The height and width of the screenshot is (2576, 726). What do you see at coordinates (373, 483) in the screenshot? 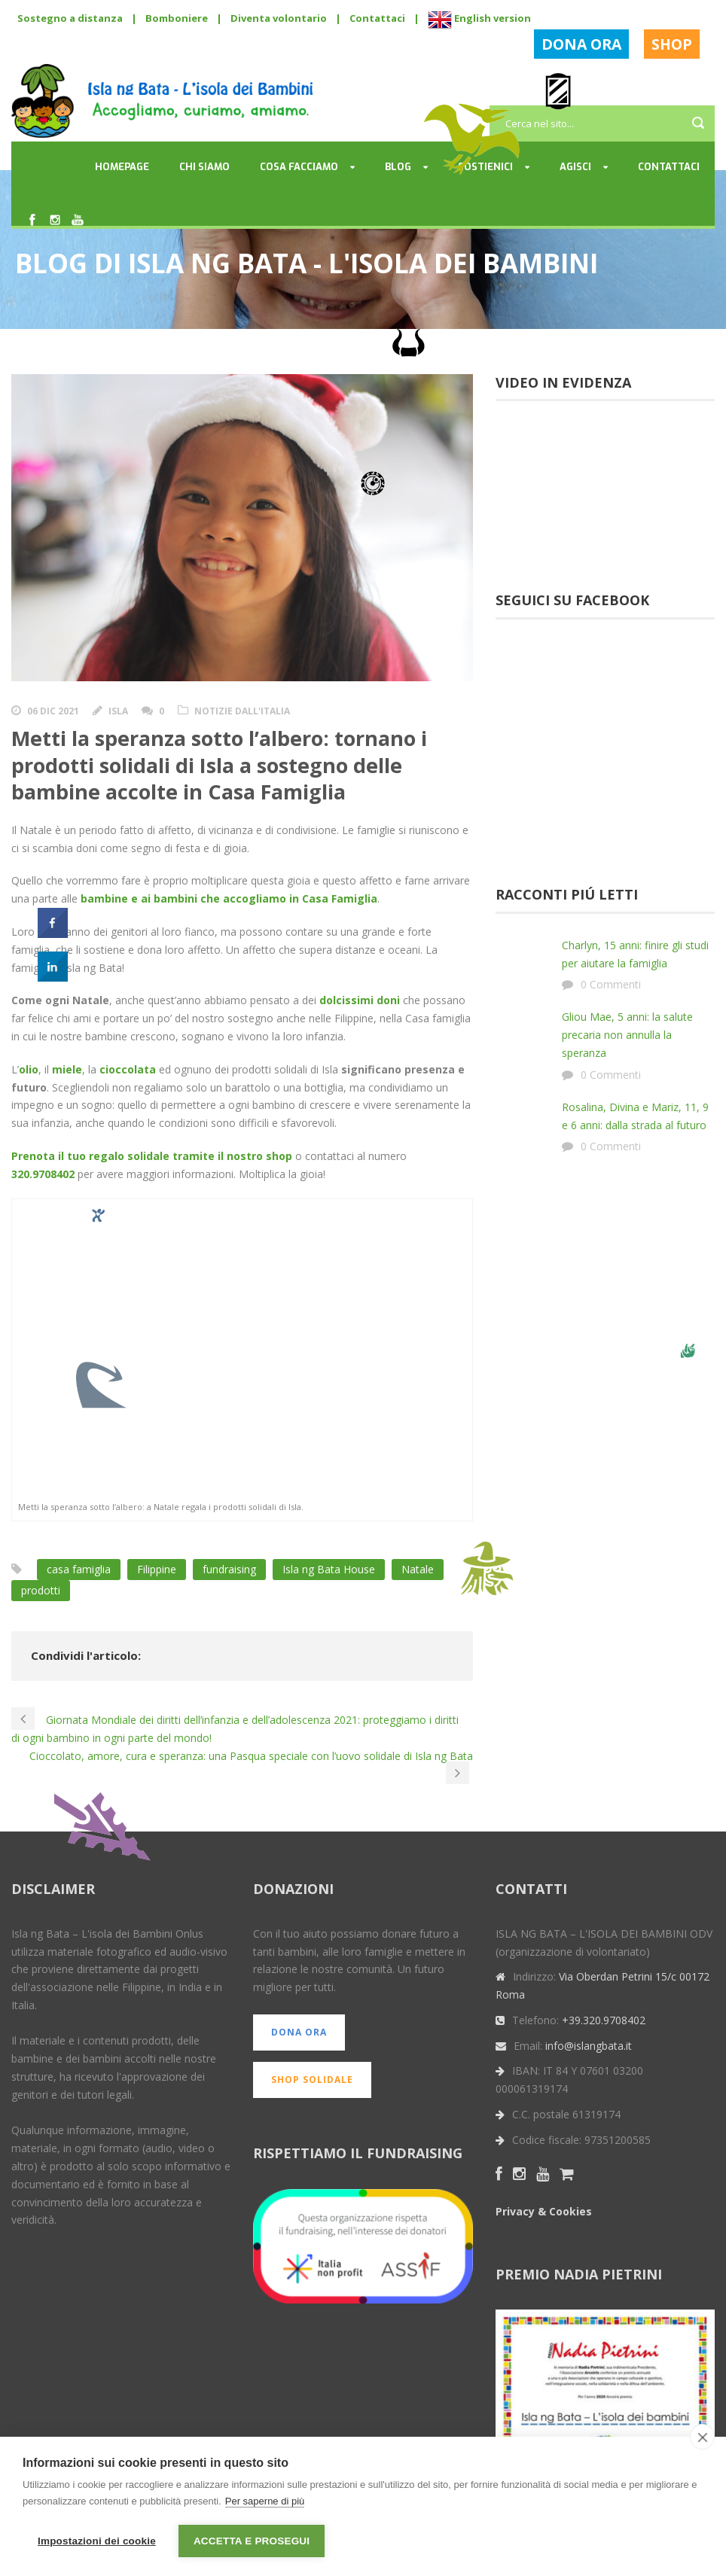
I see `access eye maze puzzle or minigame` at bounding box center [373, 483].